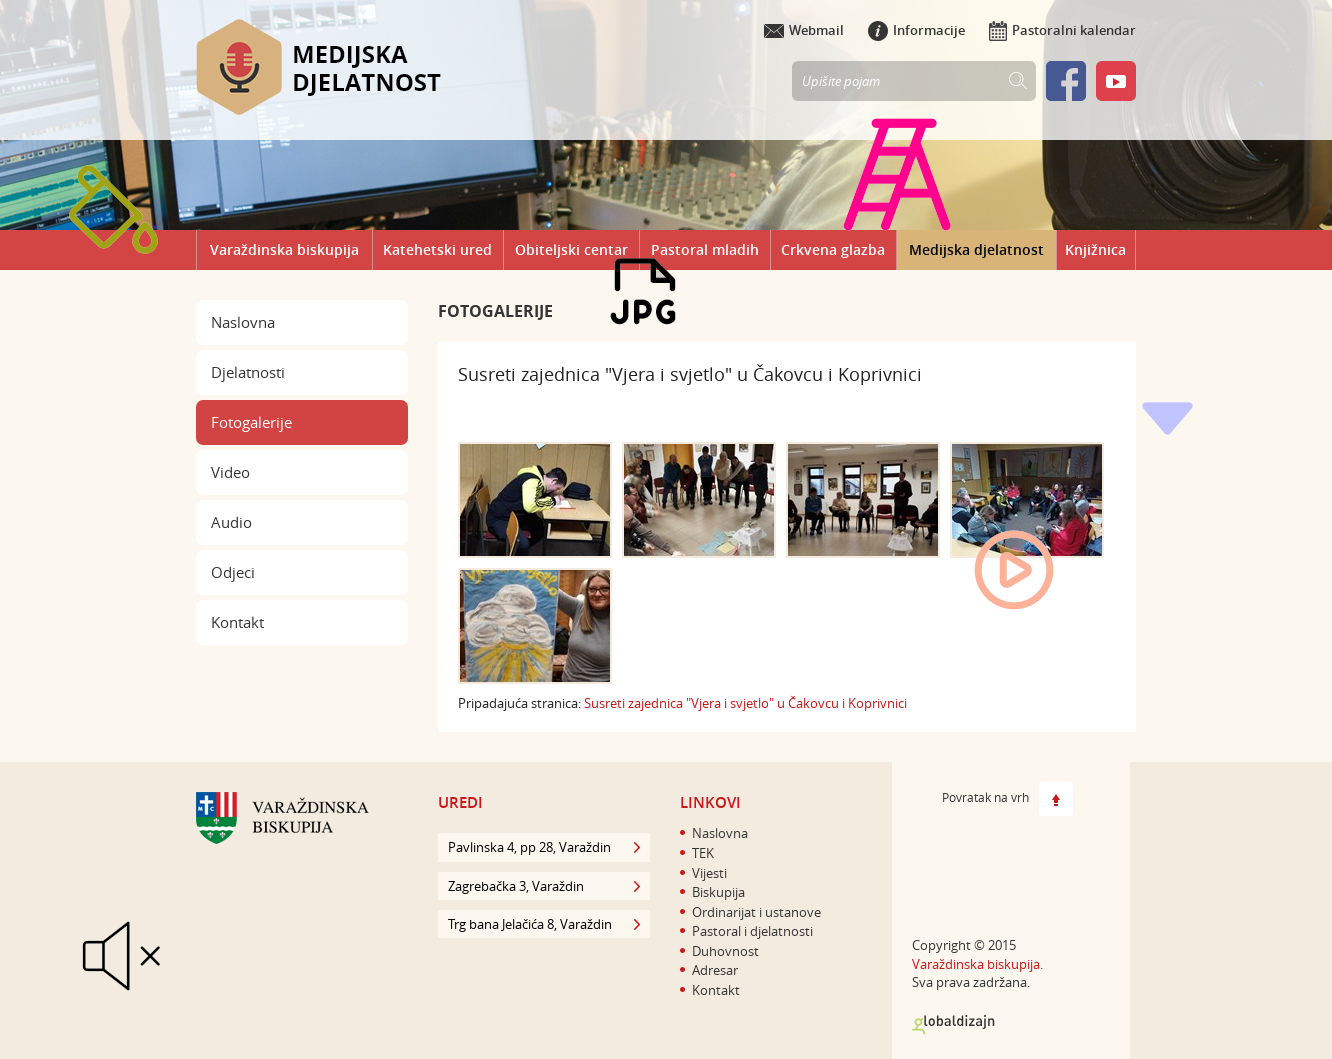 This screenshot has width=1332, height=1059. I want to click on fill an area with color, so click(113, 209).